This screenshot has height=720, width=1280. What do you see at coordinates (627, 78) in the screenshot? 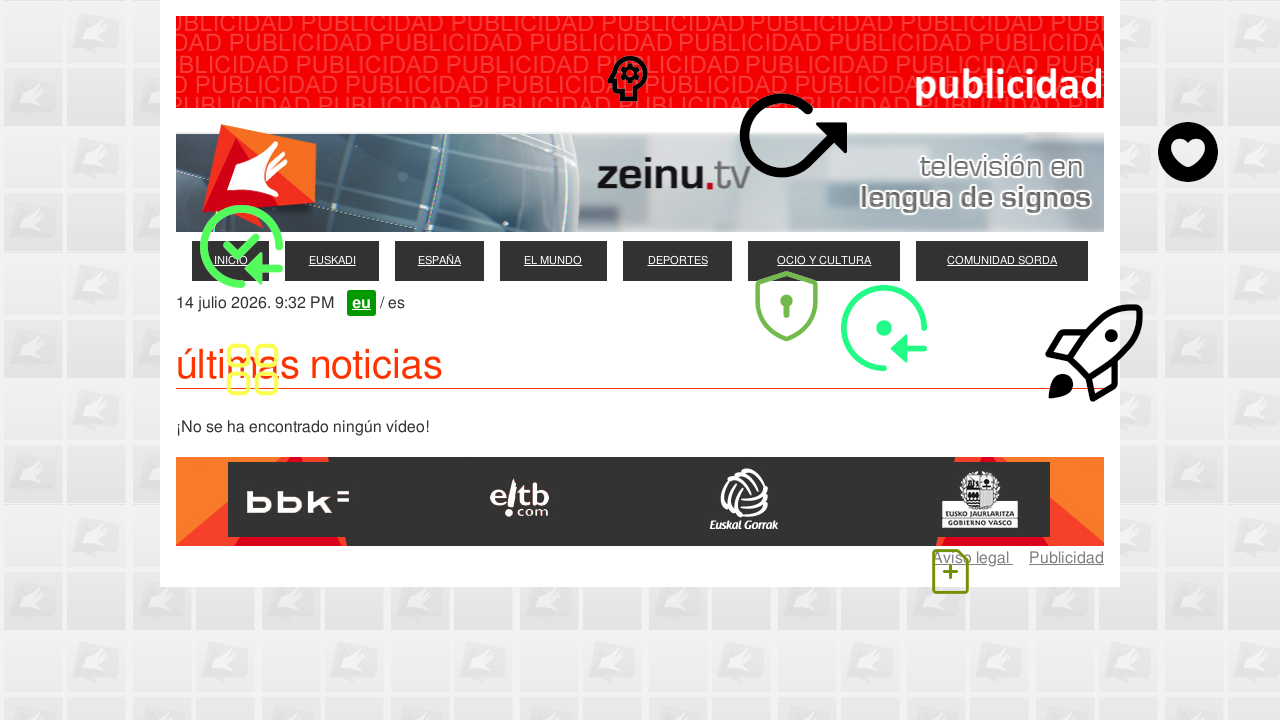
I see `access mental health or psychology features` at bounding box center [627, 78].